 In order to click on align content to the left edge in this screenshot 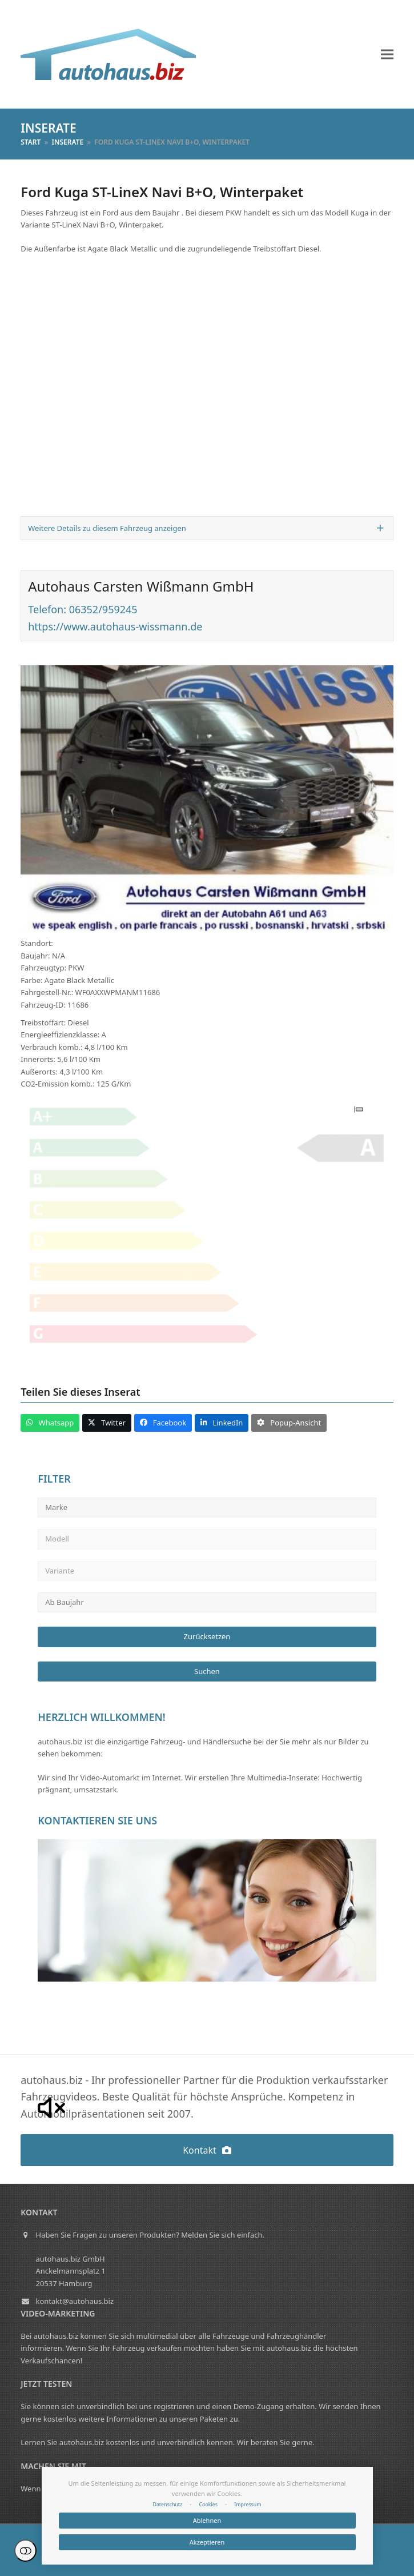, I will do `click(359, 1109)`.